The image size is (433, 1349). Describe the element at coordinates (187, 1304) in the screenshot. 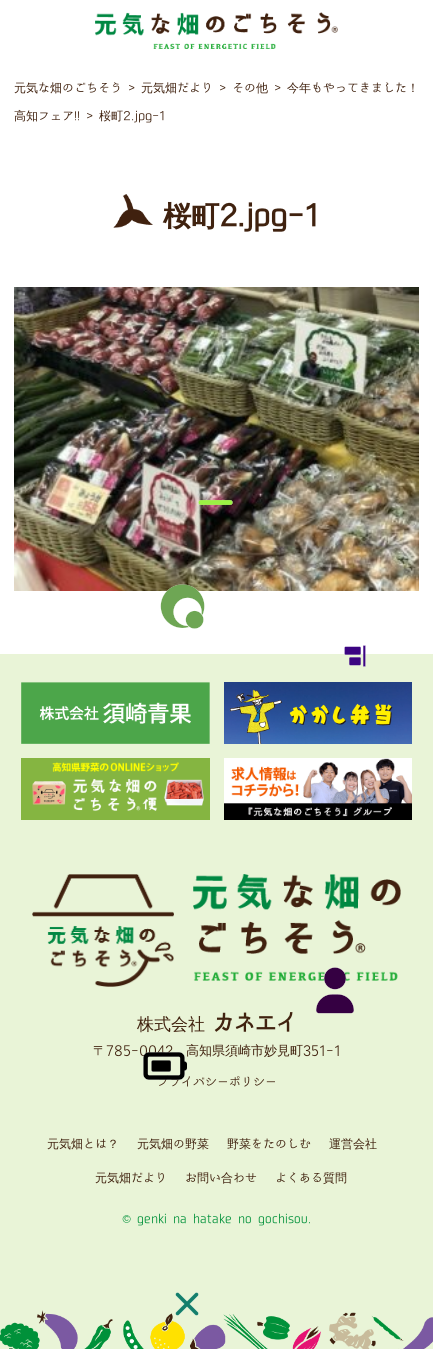

I see `close a window or dialog` at that location.